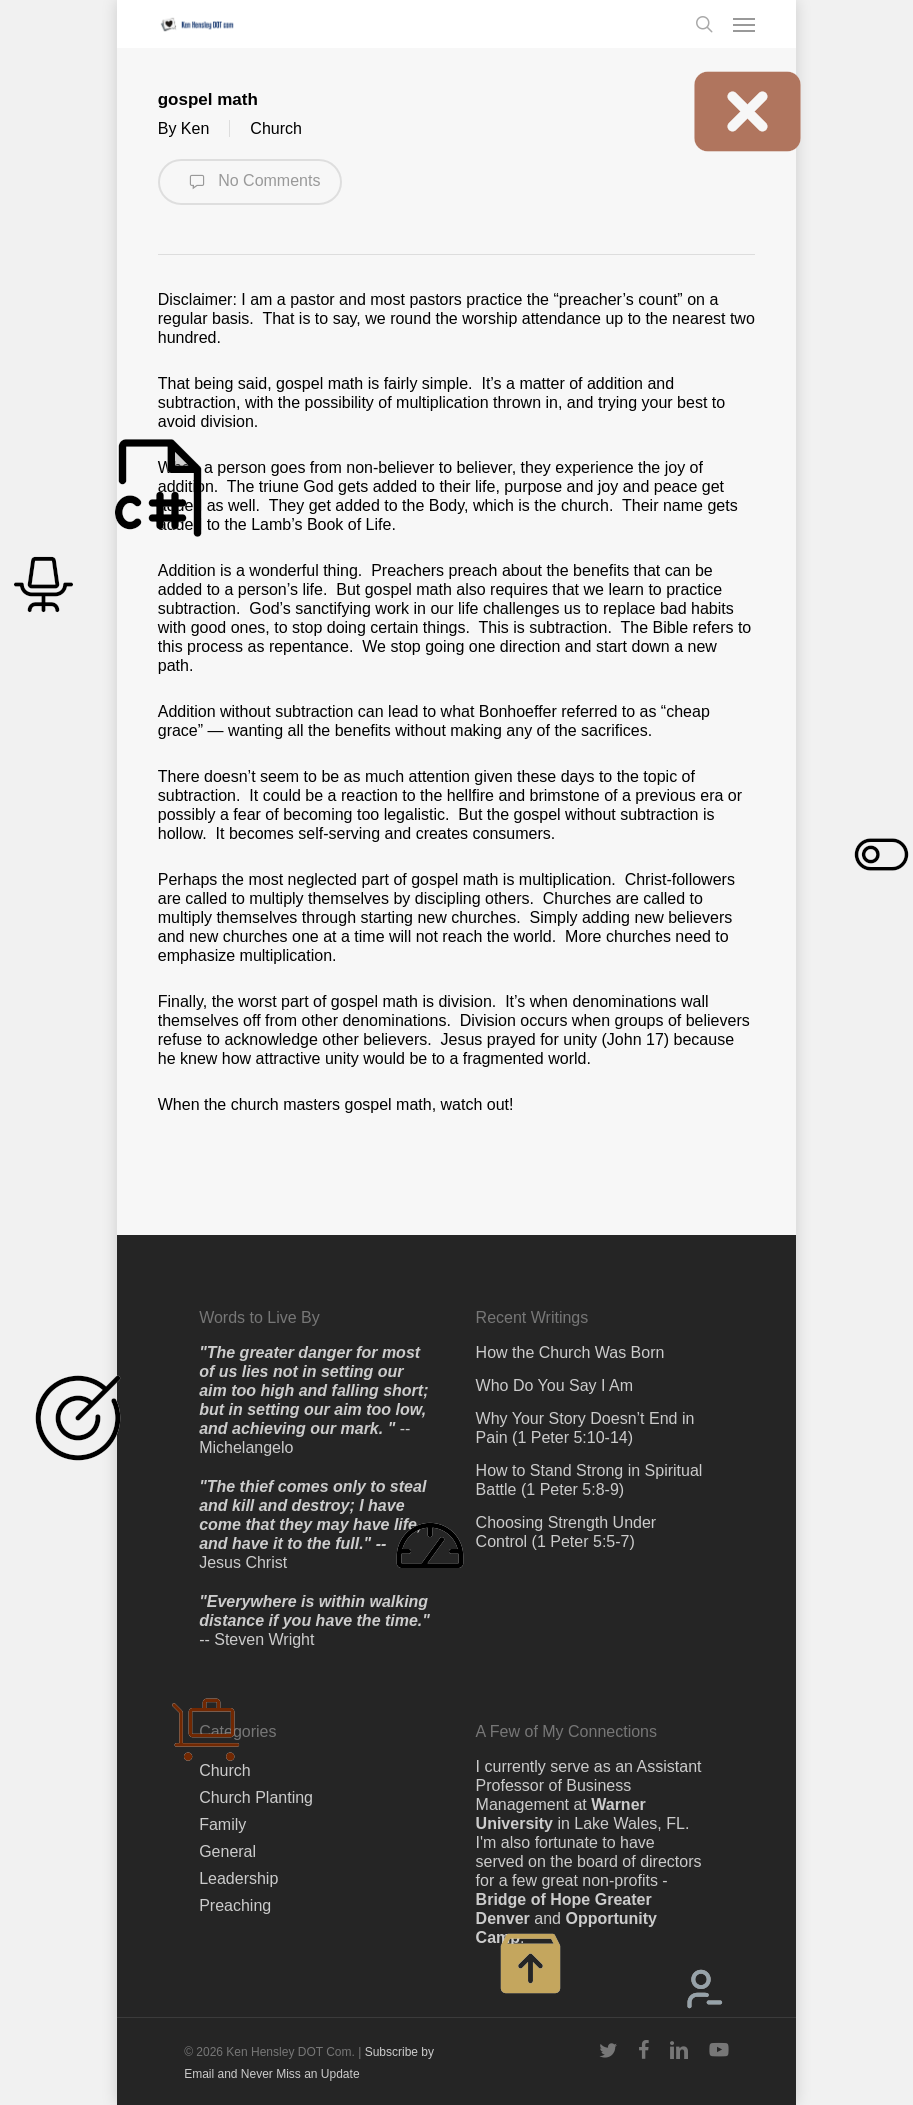 Image resolution: width=913 pixels, height=2105 pixels. What do you see at coordinates (204, 1728) in the screenshot?
I see `access luggage or baggage services` at bounding box center [204, 1728].